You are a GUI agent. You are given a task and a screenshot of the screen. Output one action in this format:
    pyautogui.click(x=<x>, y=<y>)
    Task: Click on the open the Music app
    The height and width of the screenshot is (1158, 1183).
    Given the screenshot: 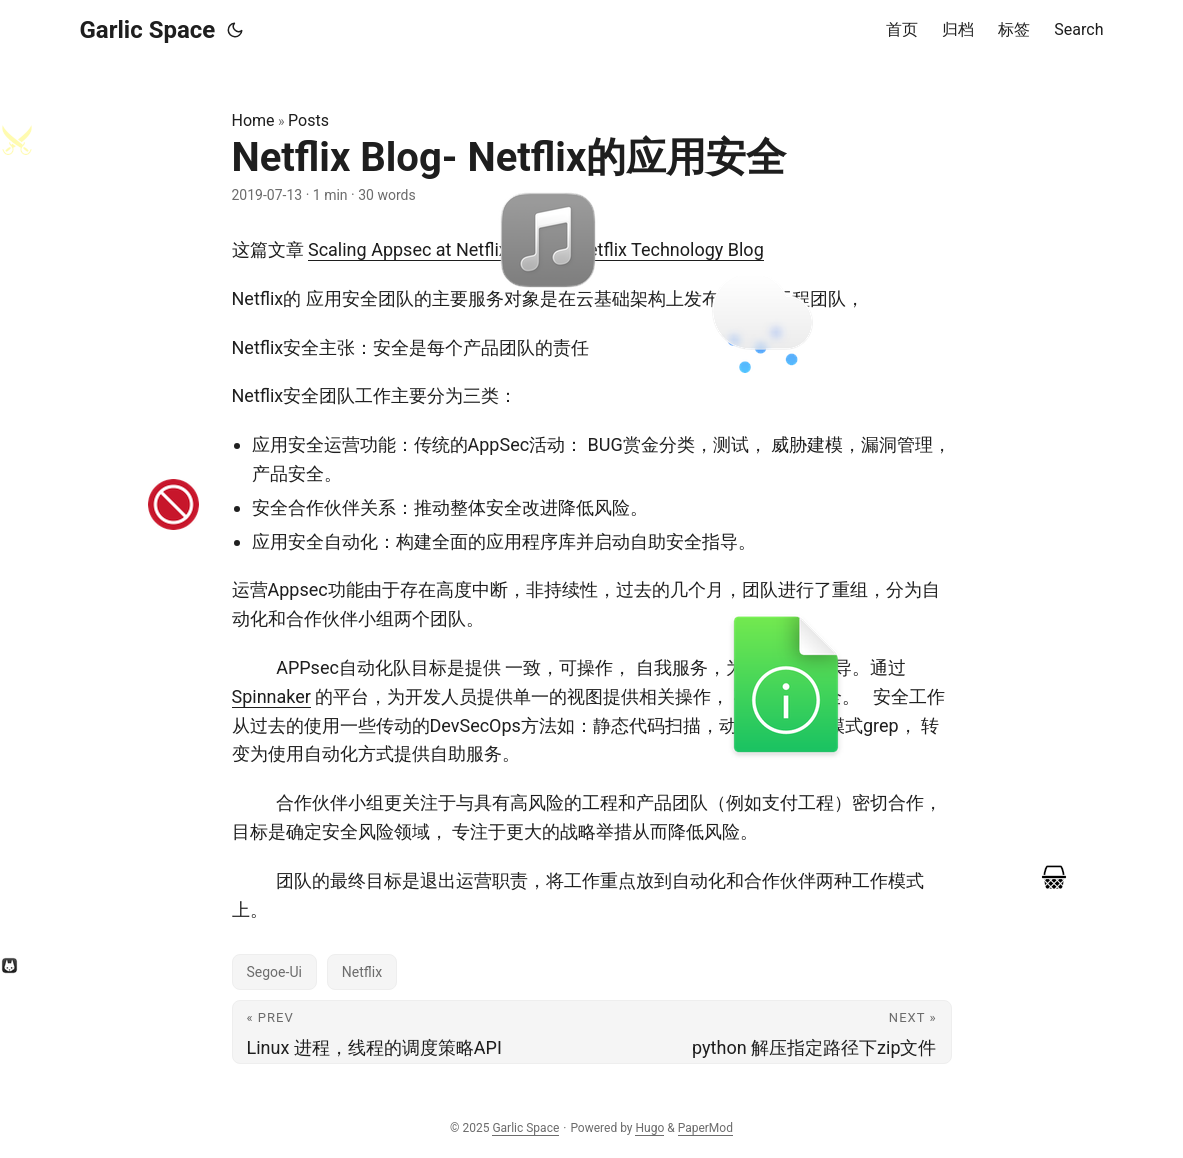 What is the action you would take?
    pyautogui.click(x=548, y=240)
    